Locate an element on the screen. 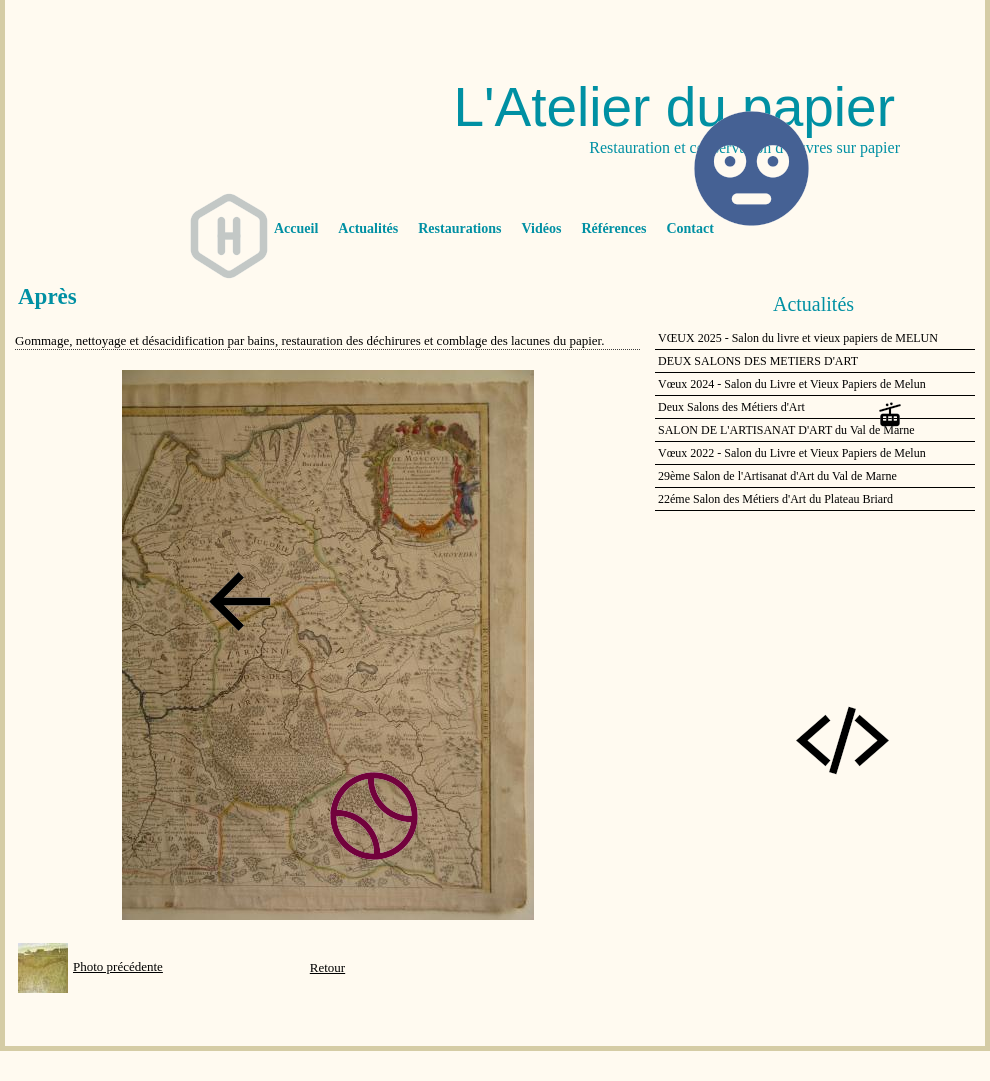  view or edit source code is located at coordinates (842, 740).